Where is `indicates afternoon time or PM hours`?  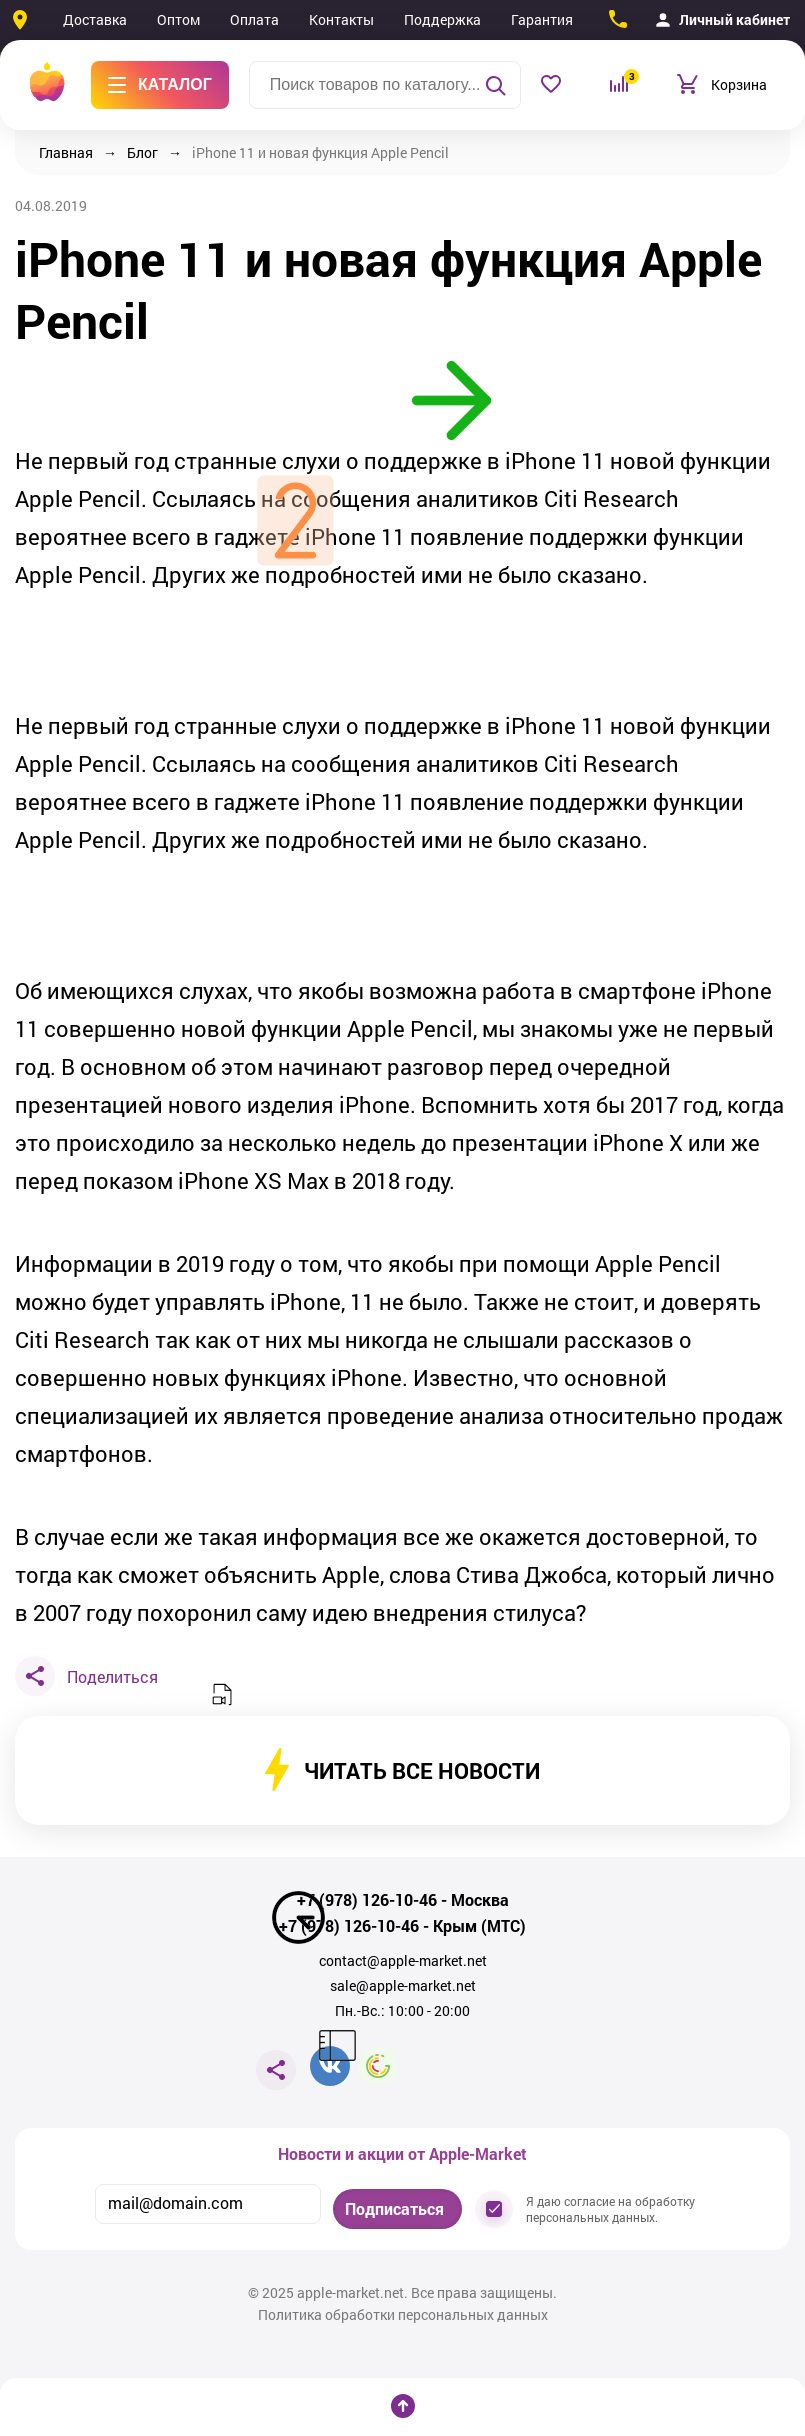
indicates afternoon time or PM hours is located at coordinates (298, 1917).